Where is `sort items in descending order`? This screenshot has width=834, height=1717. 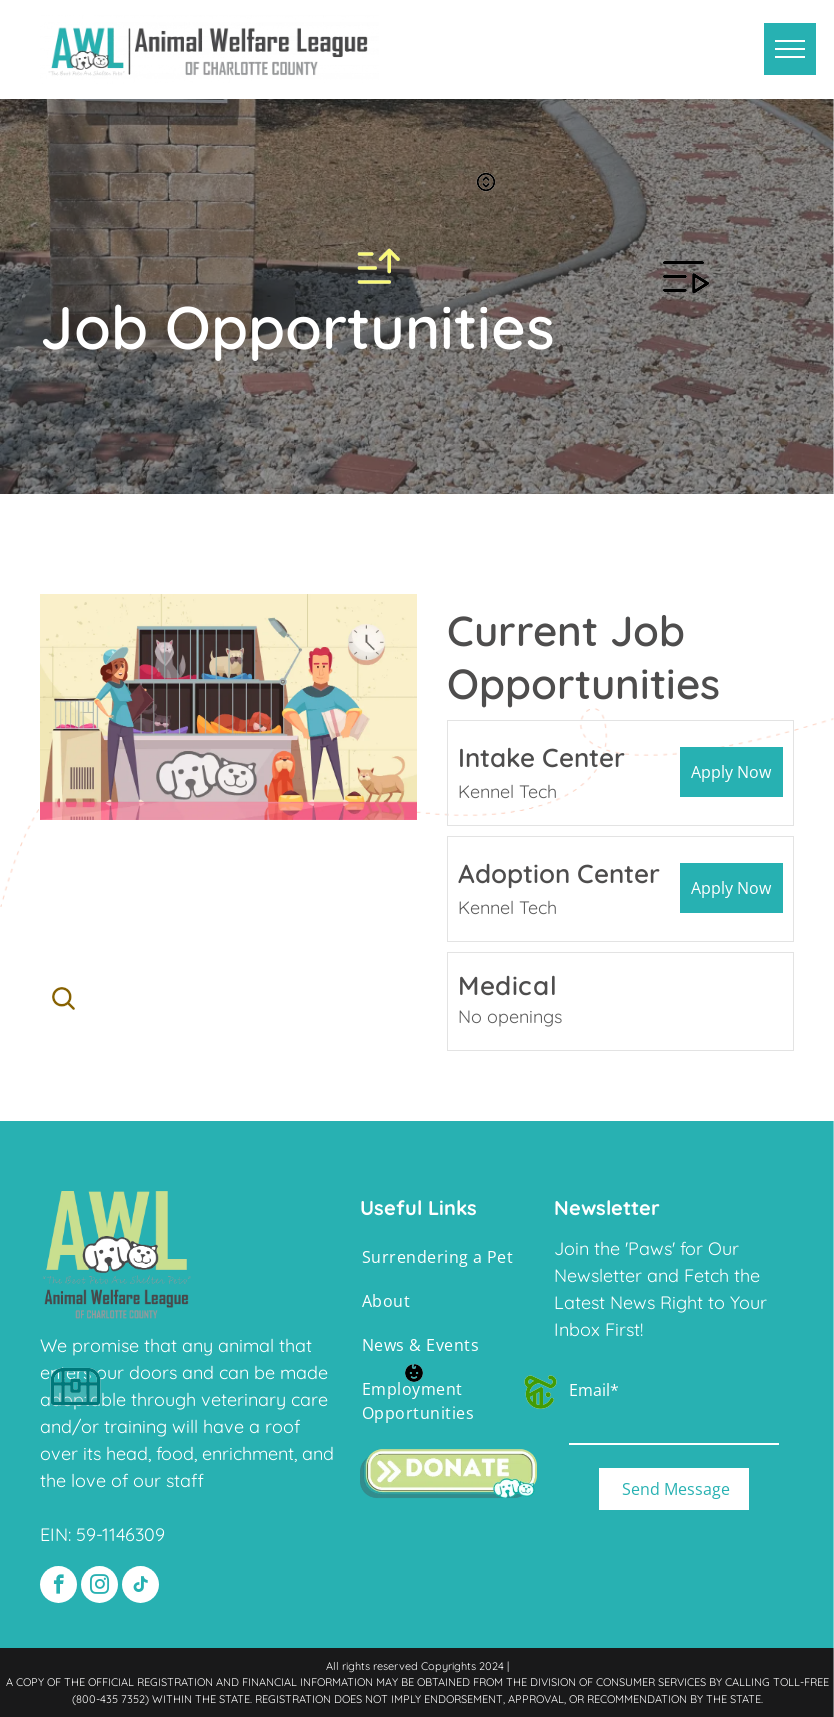 sort items in descending order is located at coordinates (377, 268).